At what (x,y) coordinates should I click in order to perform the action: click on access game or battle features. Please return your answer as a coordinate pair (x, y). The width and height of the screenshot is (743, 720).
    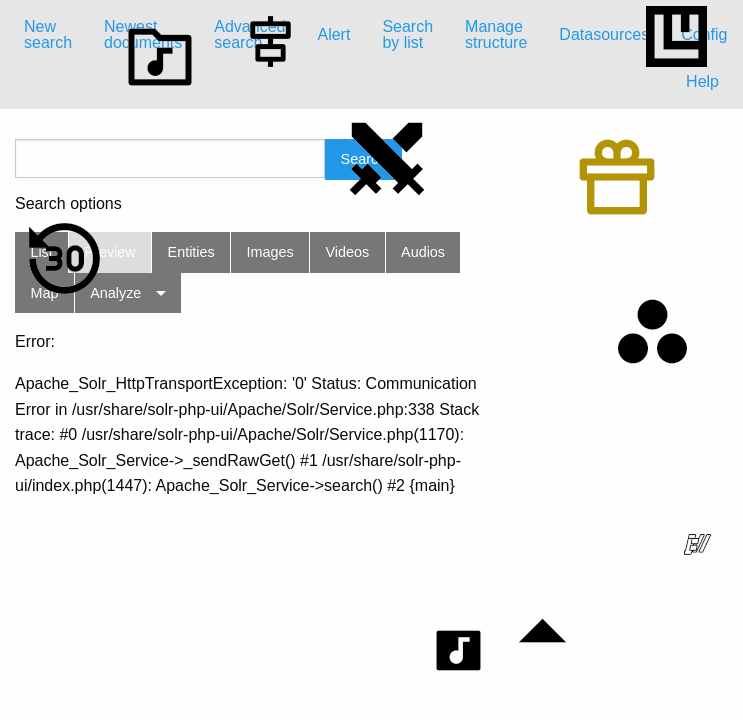
    Looking at the image, I should click on (387, 158).